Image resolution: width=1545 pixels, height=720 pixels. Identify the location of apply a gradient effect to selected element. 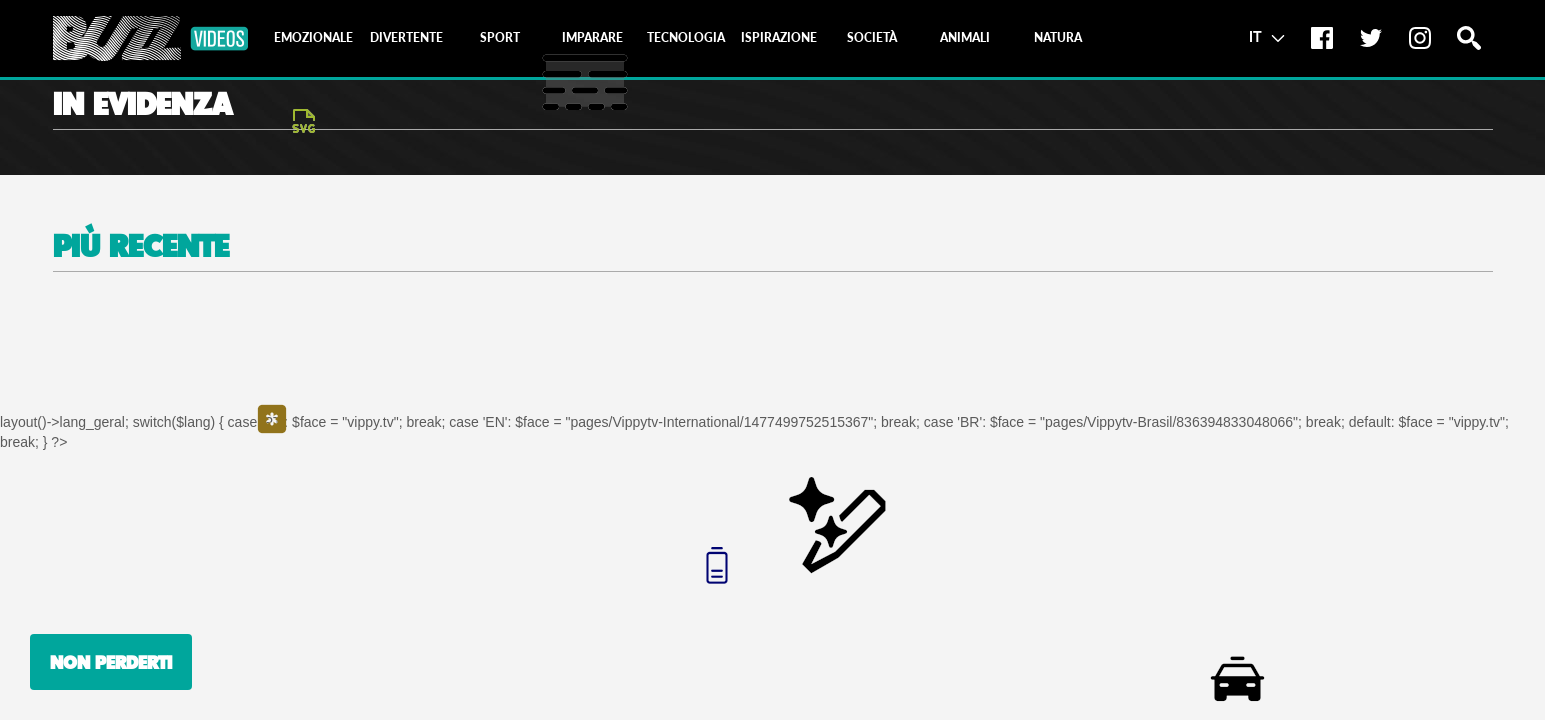
(585, 84).